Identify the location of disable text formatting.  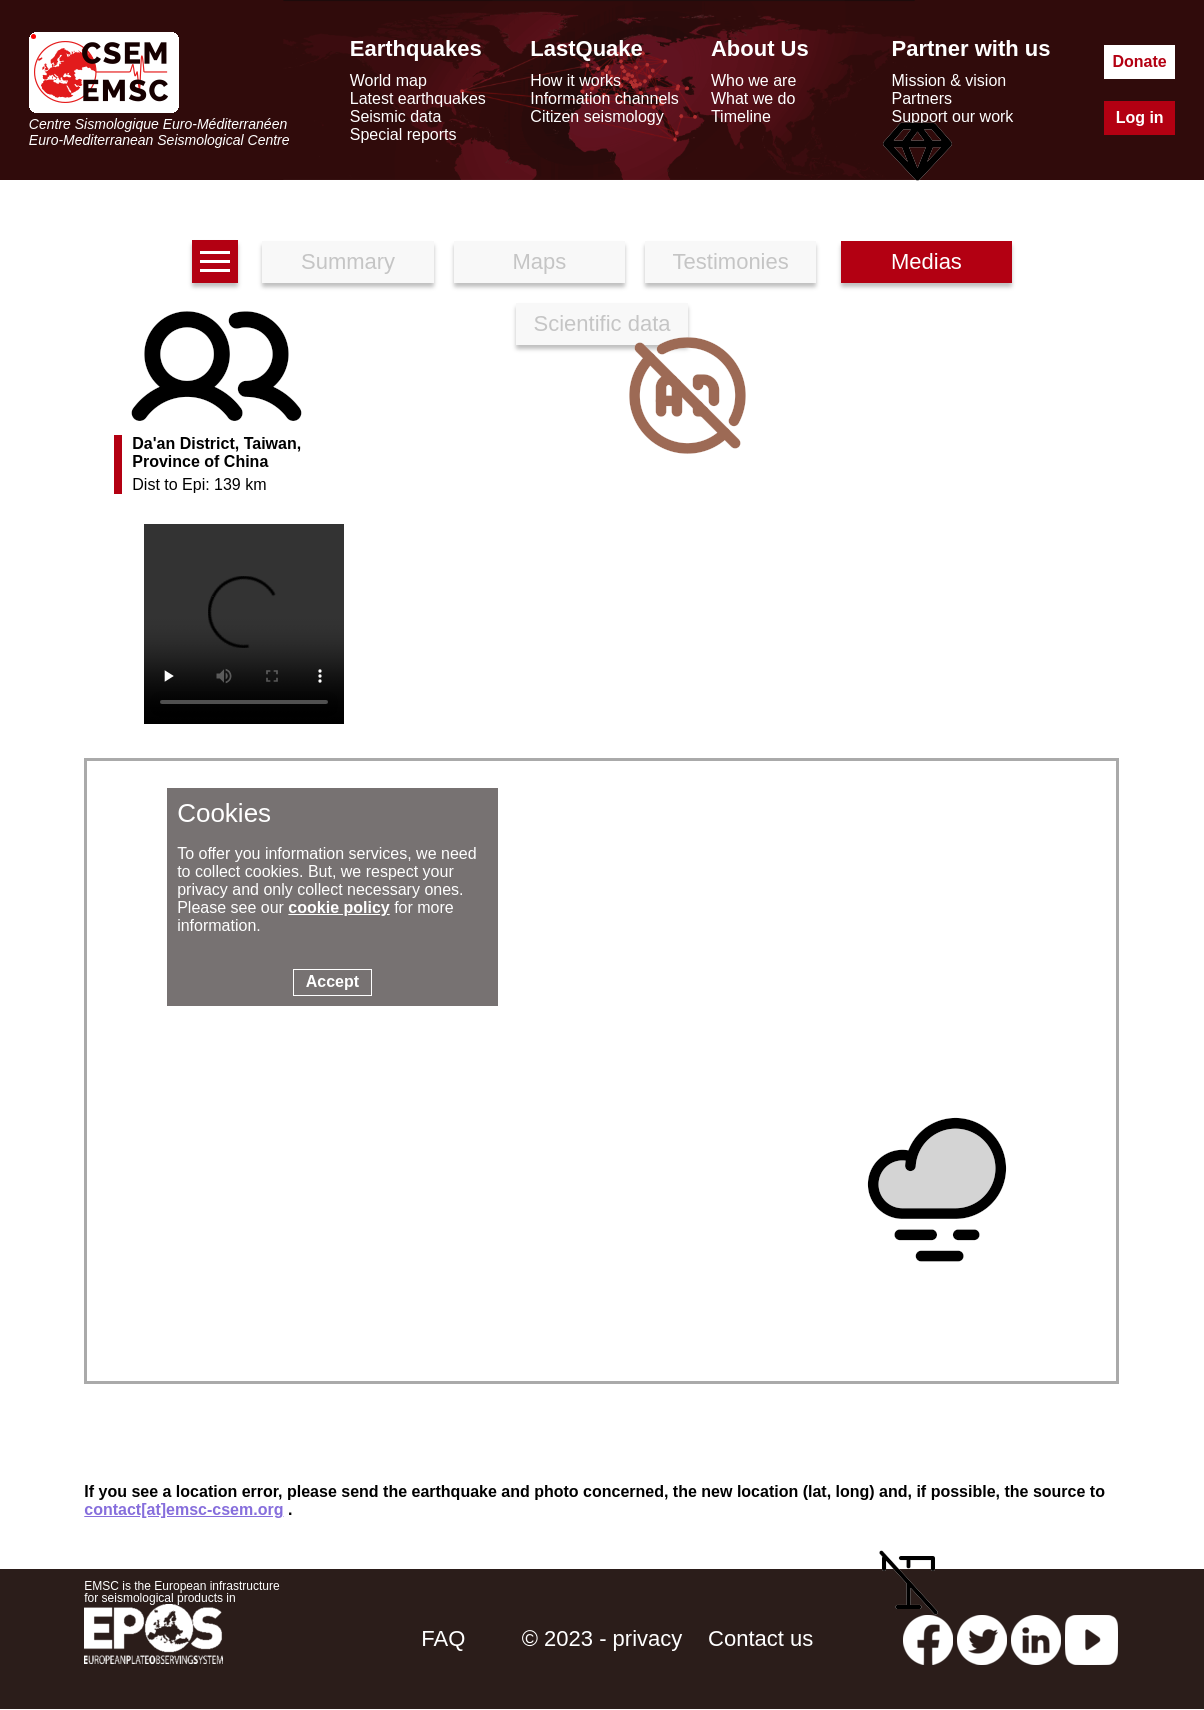
(908, 1582).